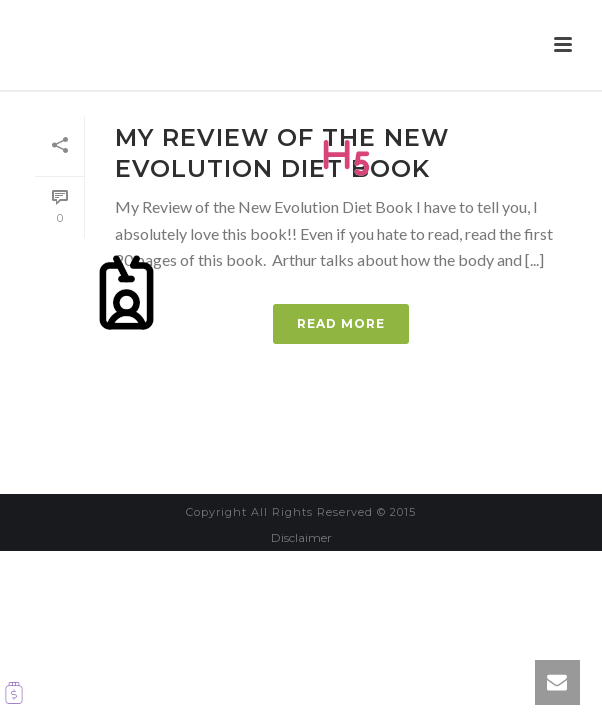  What do you see at coordinates (126, 292) in the screenshot?
I see `view employee badge or identification` at bounding box center [126, 292].